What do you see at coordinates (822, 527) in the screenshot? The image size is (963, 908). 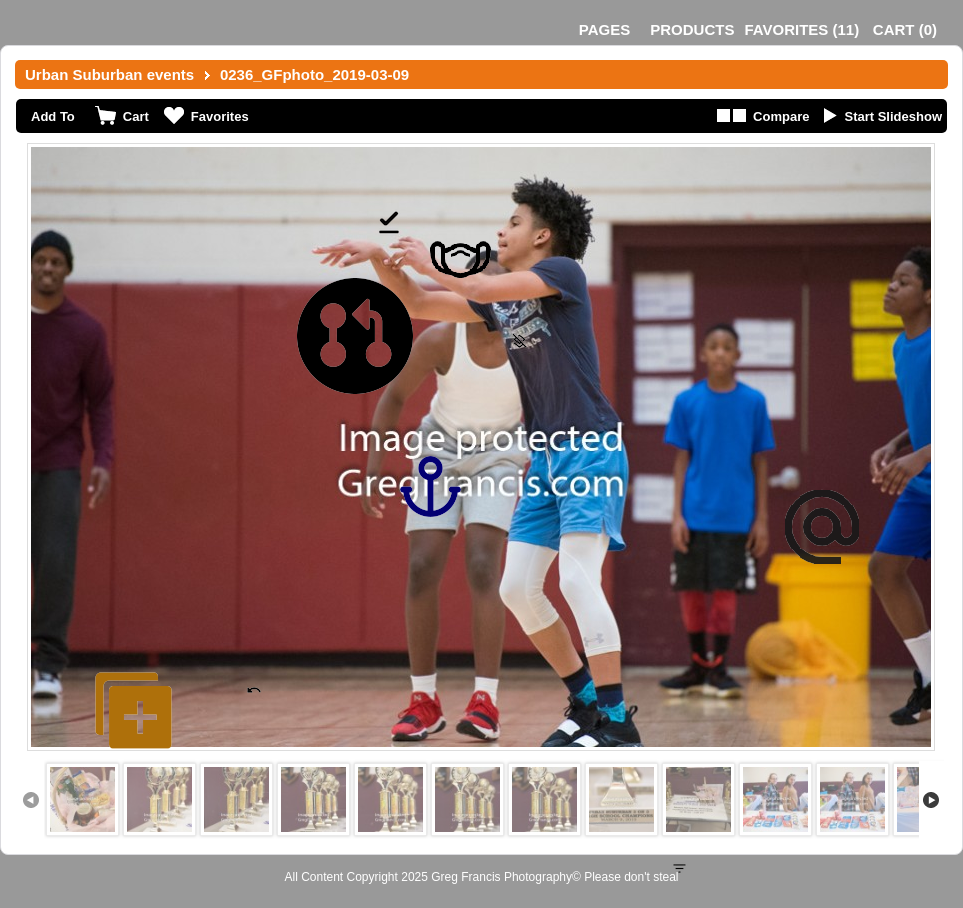 I see `enter or view email address` at bounding box center [822, 527].